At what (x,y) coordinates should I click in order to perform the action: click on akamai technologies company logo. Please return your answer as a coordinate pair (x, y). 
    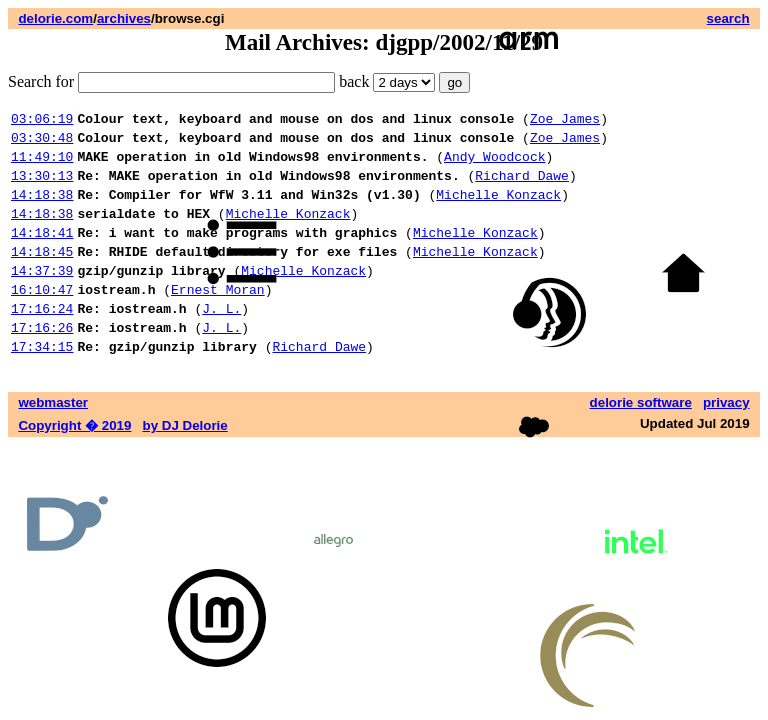
    Looking at the image, I should click on (587, 655).